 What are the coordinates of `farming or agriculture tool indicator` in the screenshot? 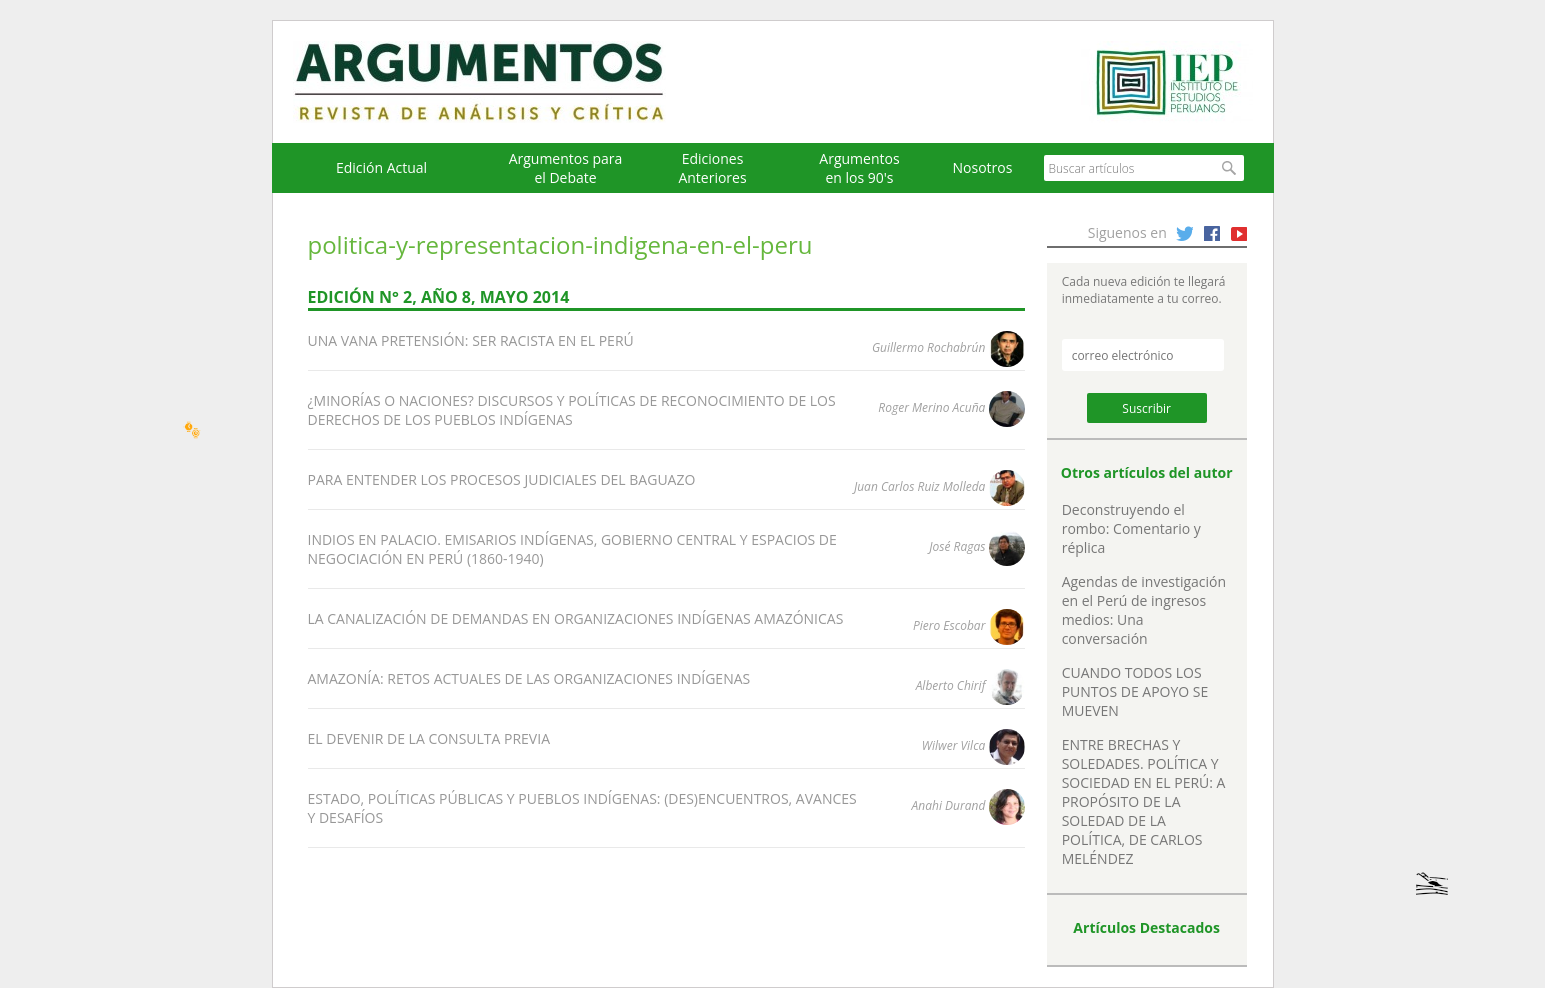 It's located at (1432, 879).